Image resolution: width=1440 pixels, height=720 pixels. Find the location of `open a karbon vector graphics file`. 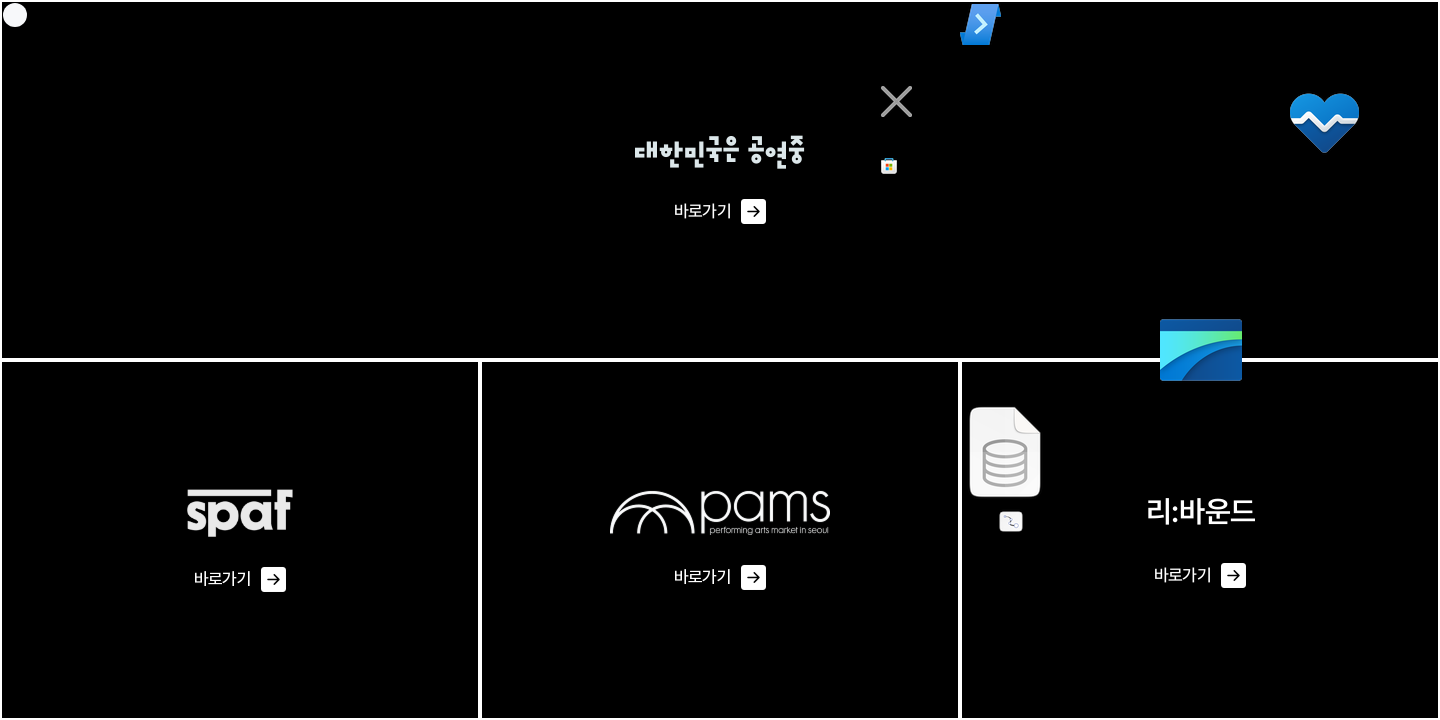

open a karbon vector graphics file is located at coordinates (1011, 521).